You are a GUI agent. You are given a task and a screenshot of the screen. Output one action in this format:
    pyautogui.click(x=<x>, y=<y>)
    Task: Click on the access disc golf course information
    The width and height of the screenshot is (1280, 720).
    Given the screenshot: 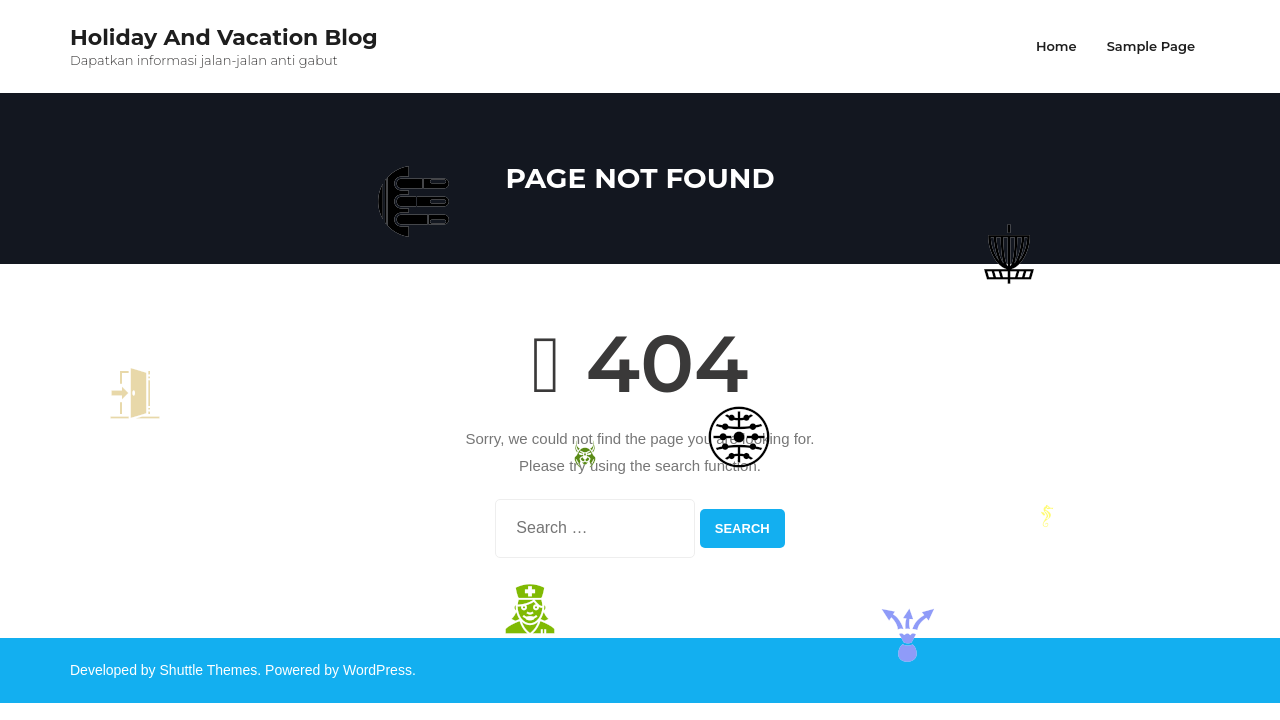 What is the action you would take?
    pyautogui.click(x=1009, y=254)
    